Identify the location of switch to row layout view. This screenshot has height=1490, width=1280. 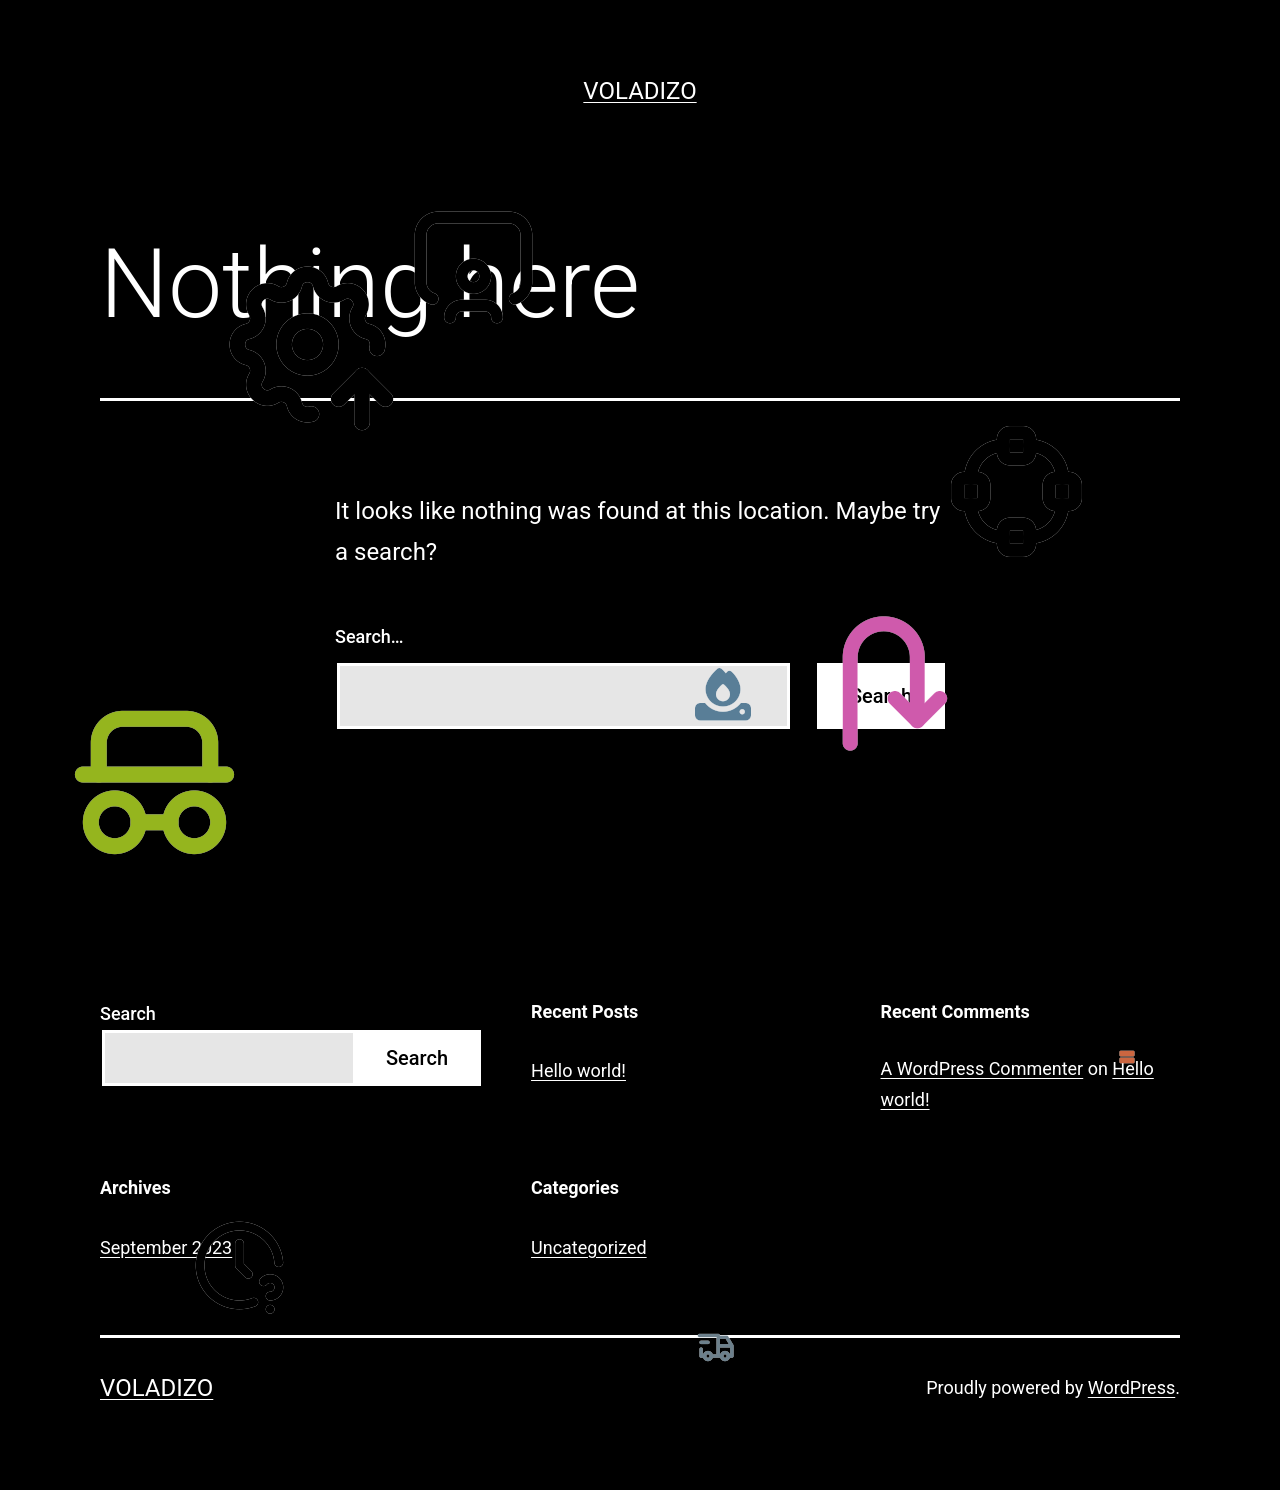
(1127, 1057).